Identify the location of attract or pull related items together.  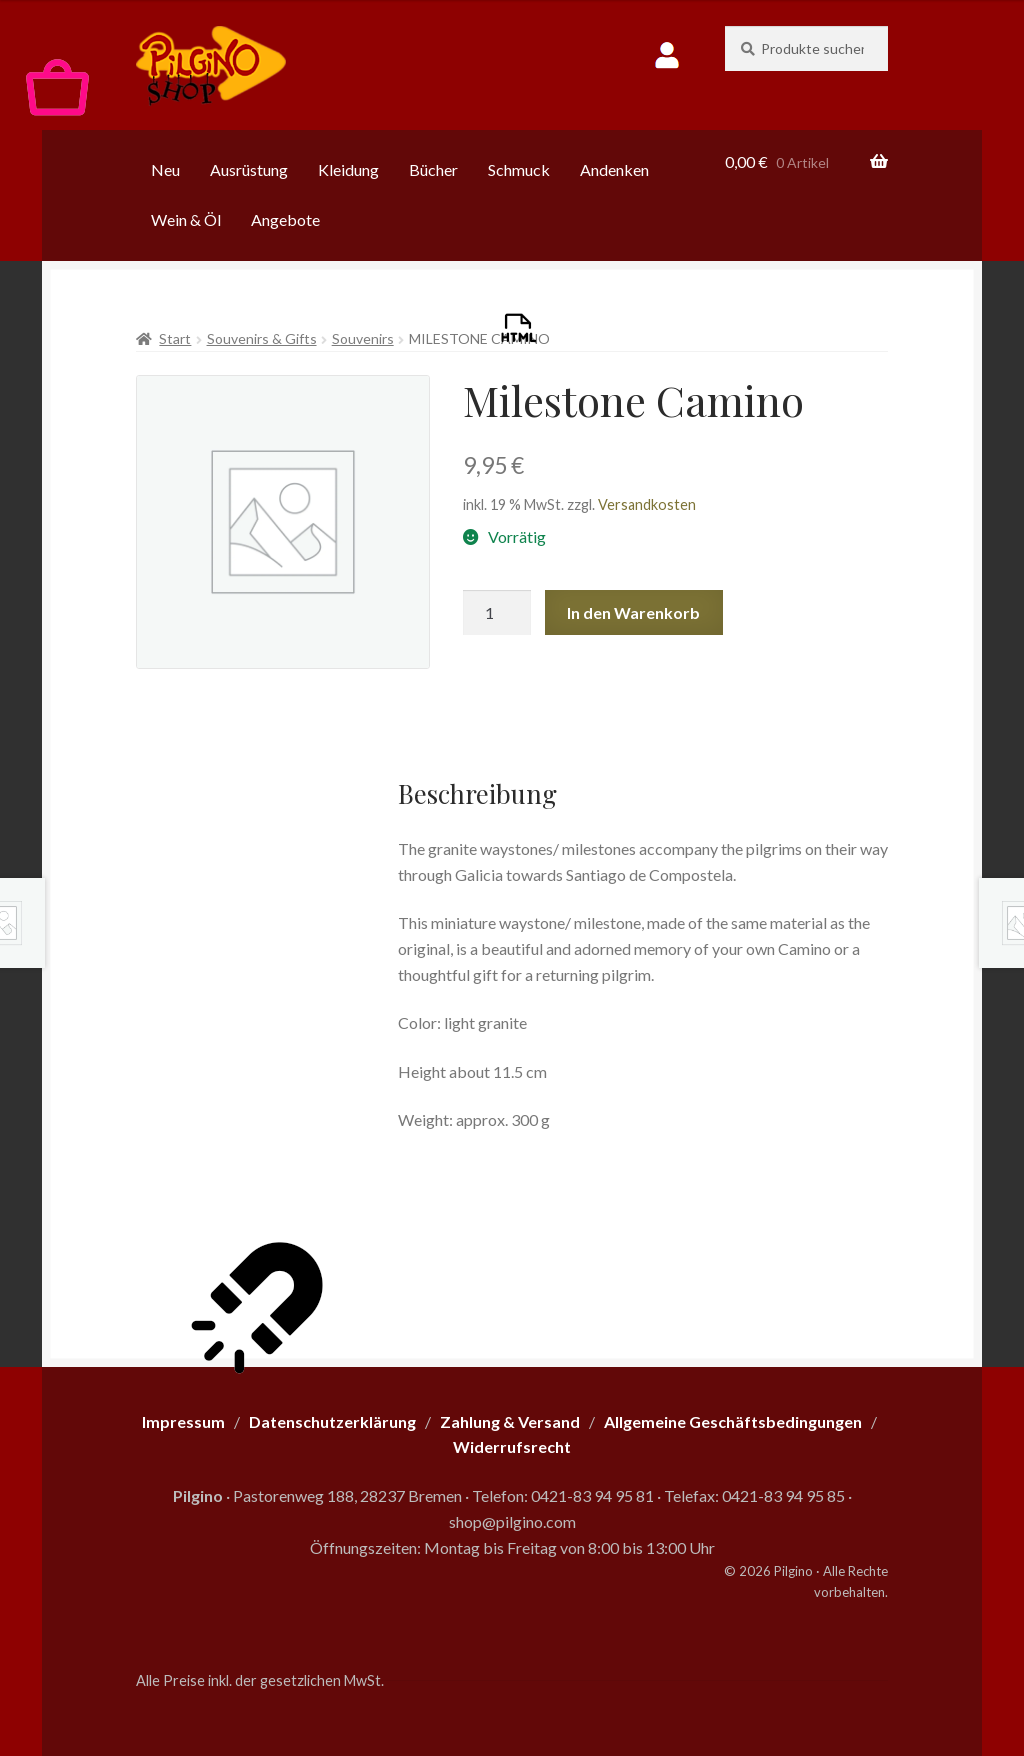
(258, 1306).